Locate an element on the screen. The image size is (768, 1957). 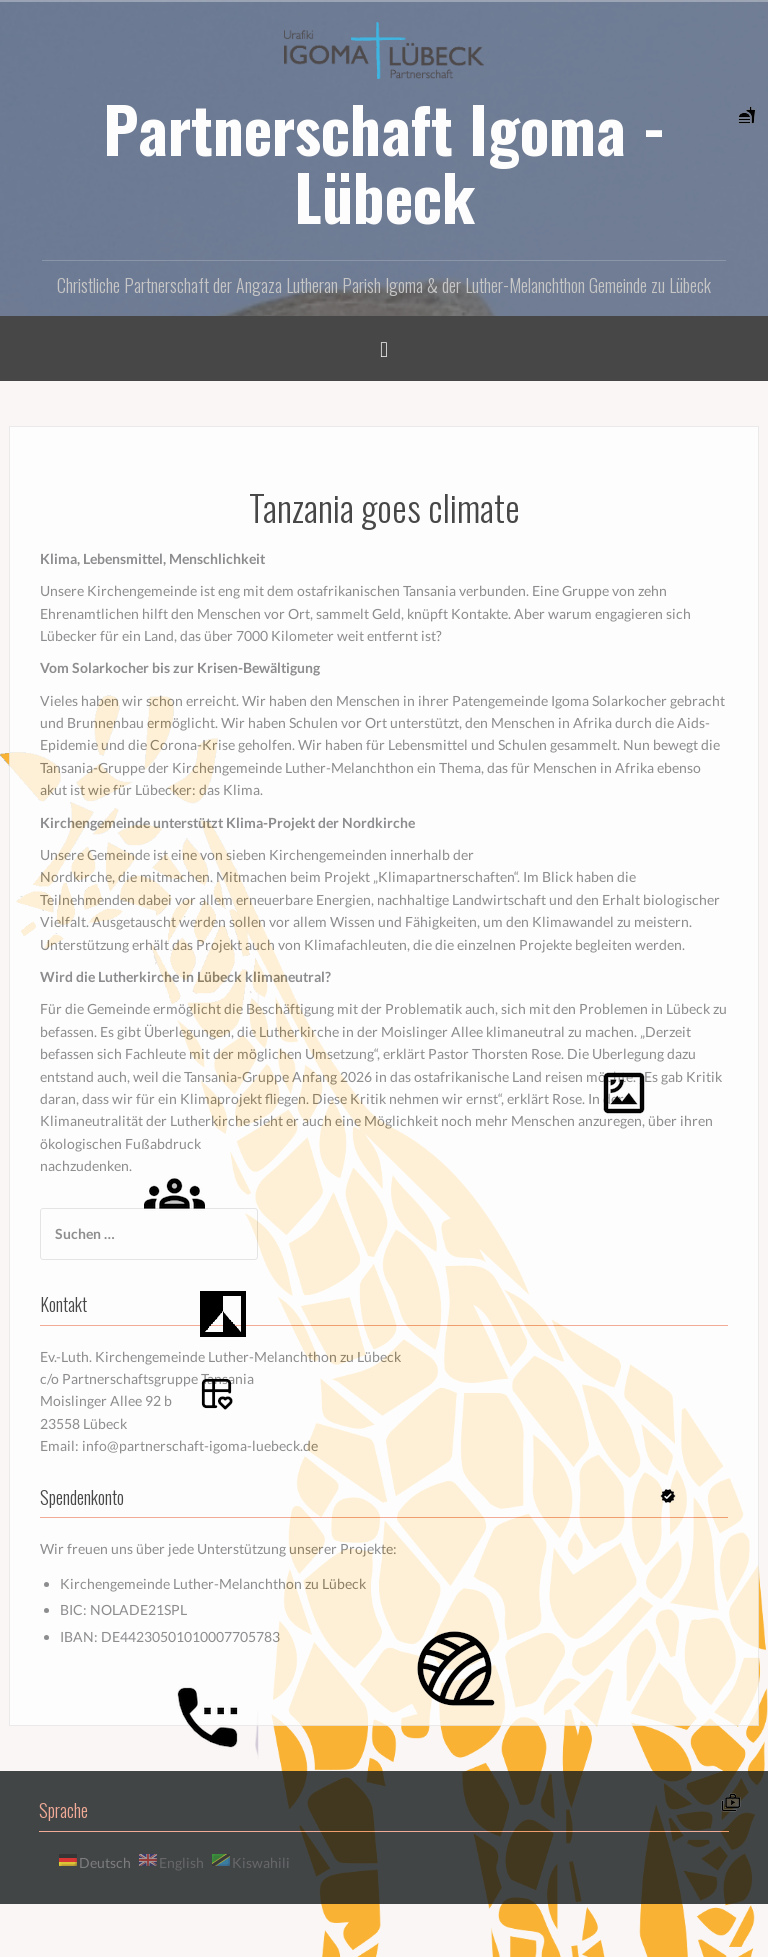
apply black and white filter to image is located at coordinates (223, 1314).